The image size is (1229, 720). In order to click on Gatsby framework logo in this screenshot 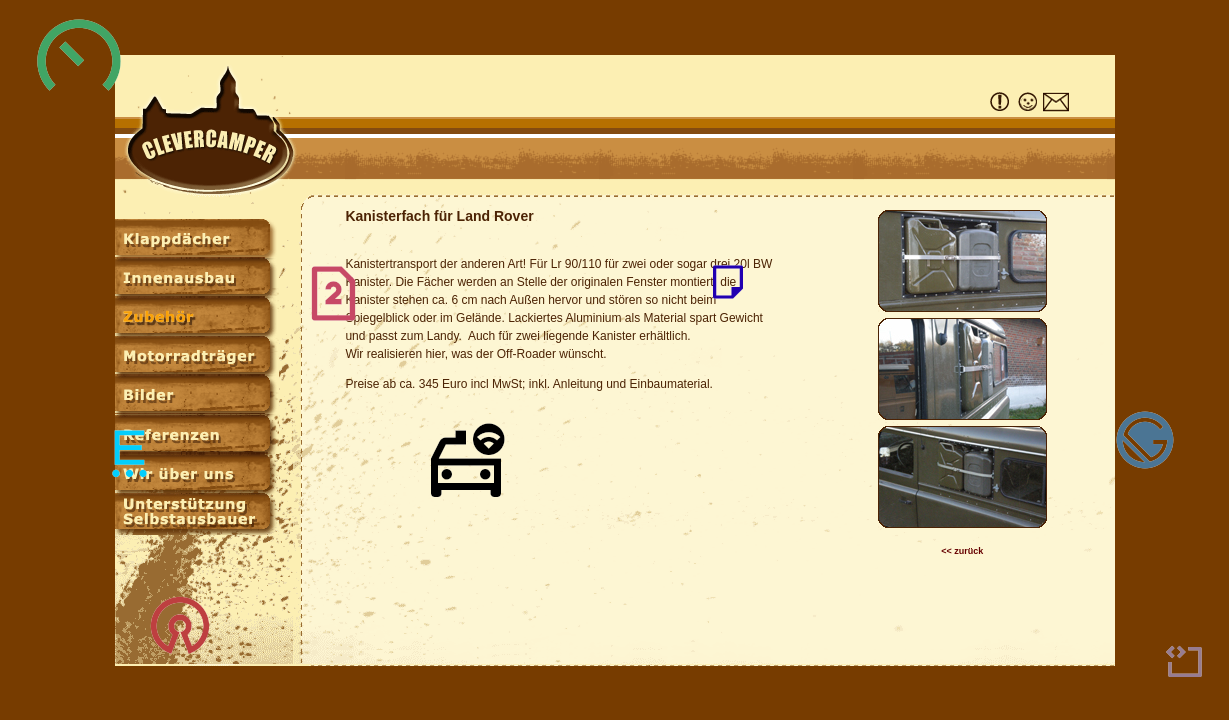, I will do `click(1145, 440)`.